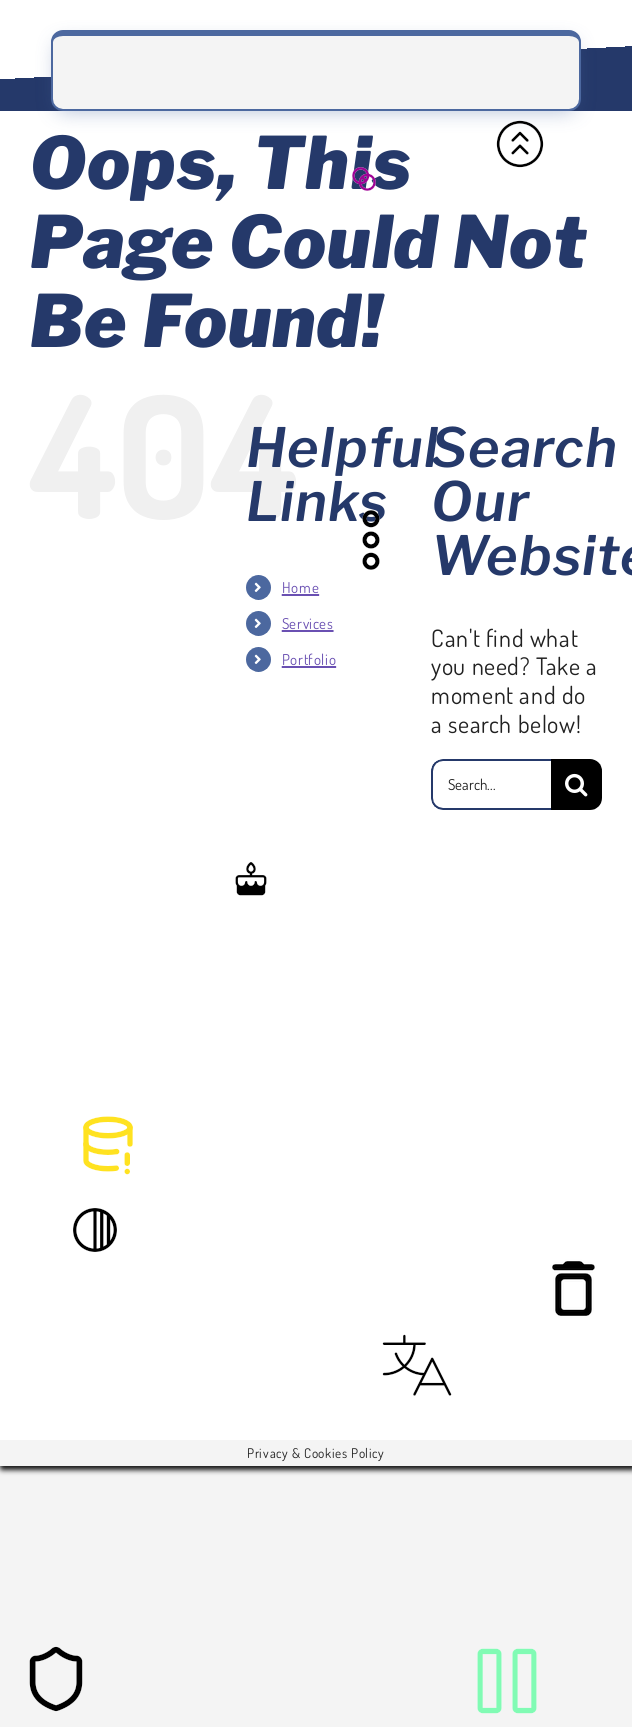 The height and width of the screenshot is (1727, 632). I want to click on open more options menu, so click(371, 540).